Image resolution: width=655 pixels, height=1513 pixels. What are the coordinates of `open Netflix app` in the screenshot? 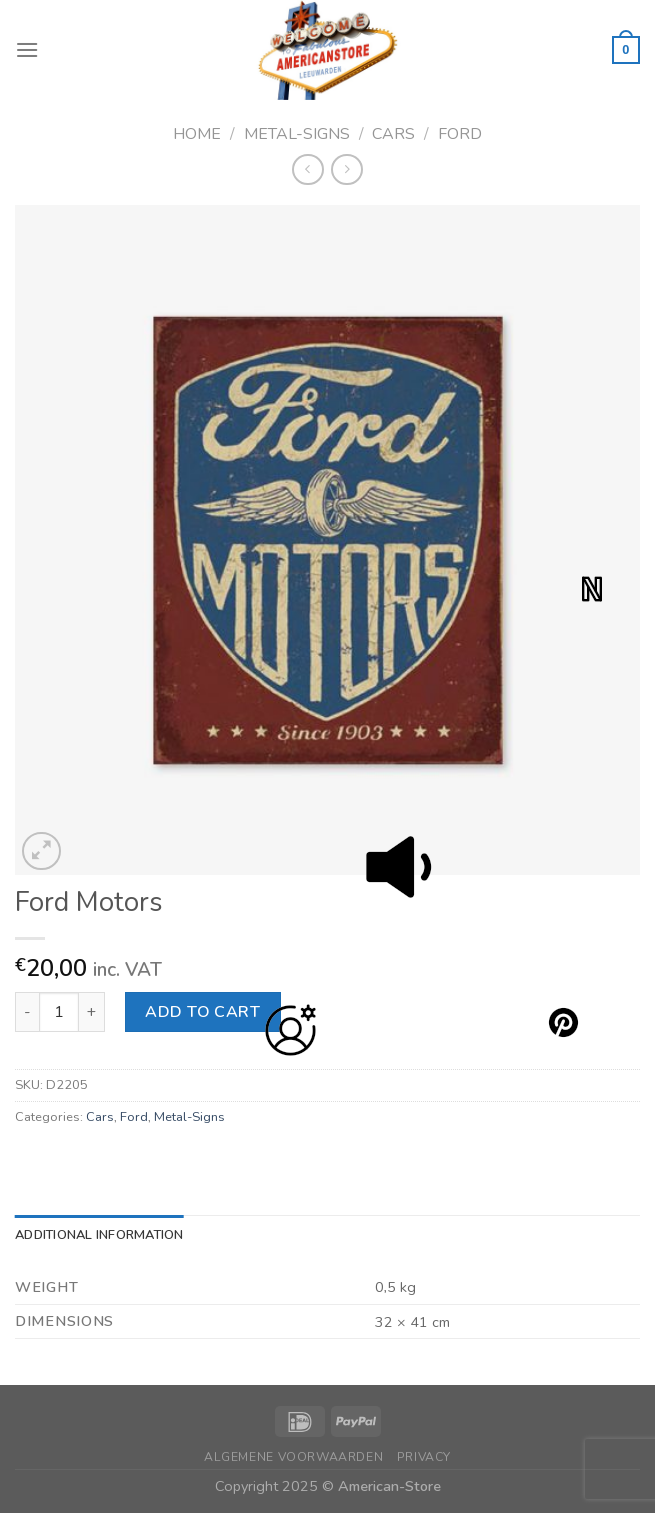 It's located at (592, 589).